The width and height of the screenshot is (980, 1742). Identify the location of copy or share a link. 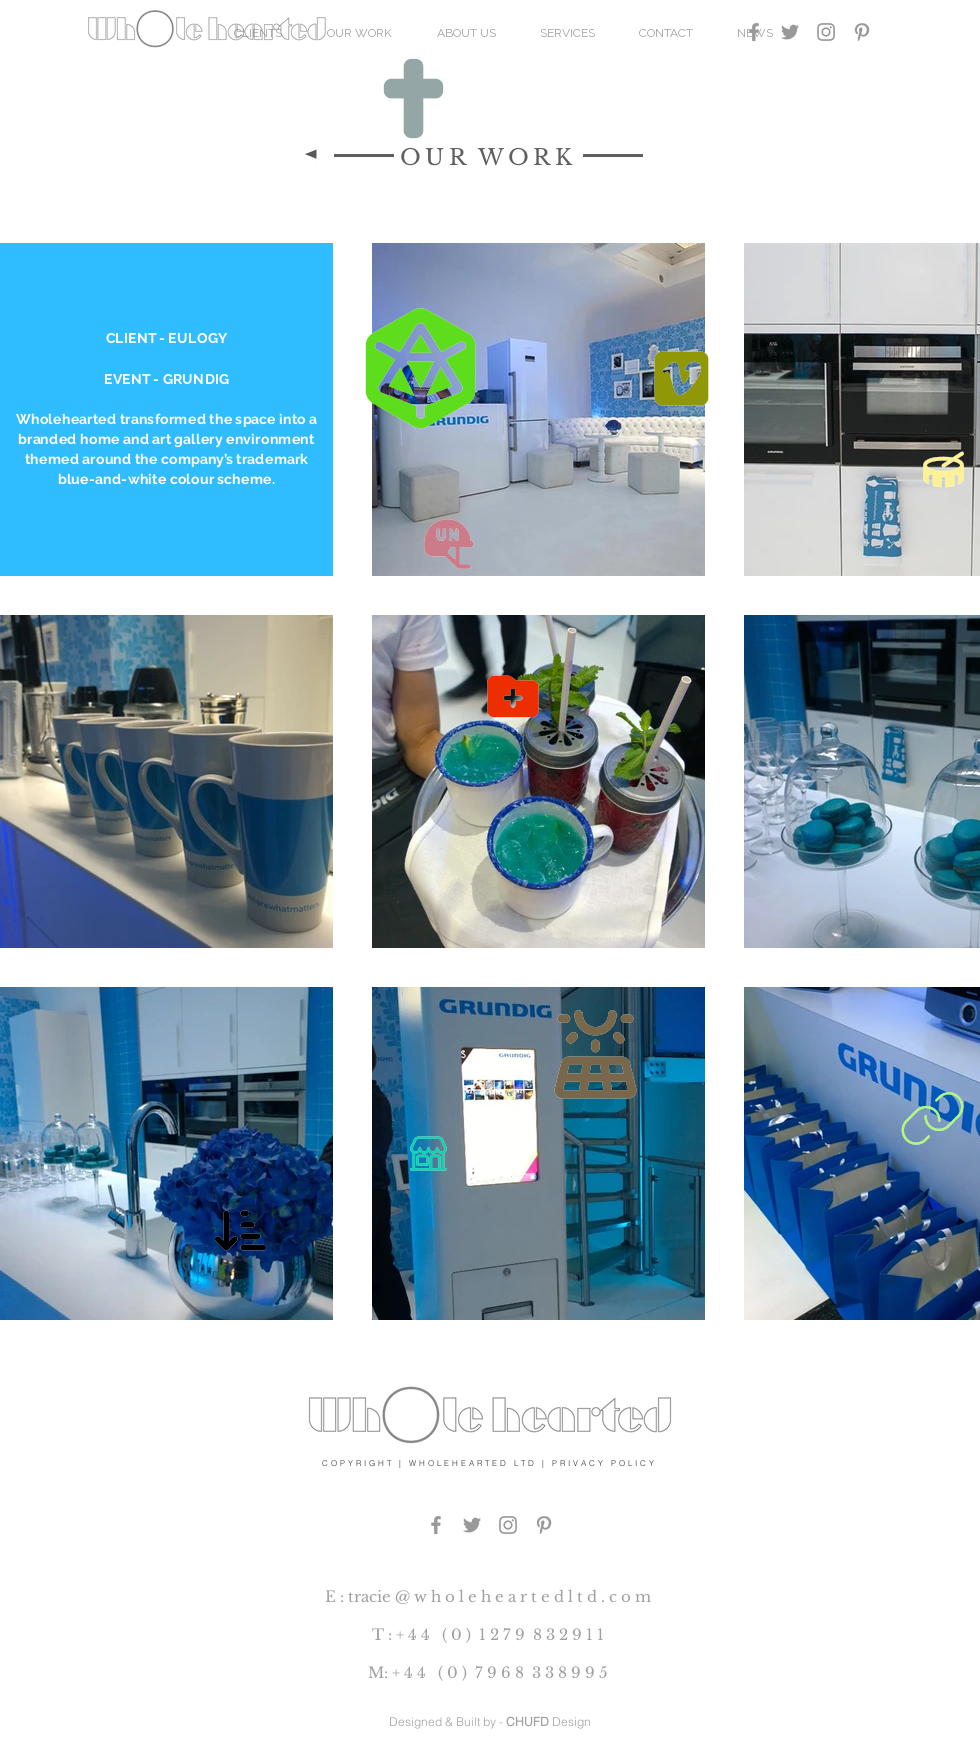
(932, 1118).